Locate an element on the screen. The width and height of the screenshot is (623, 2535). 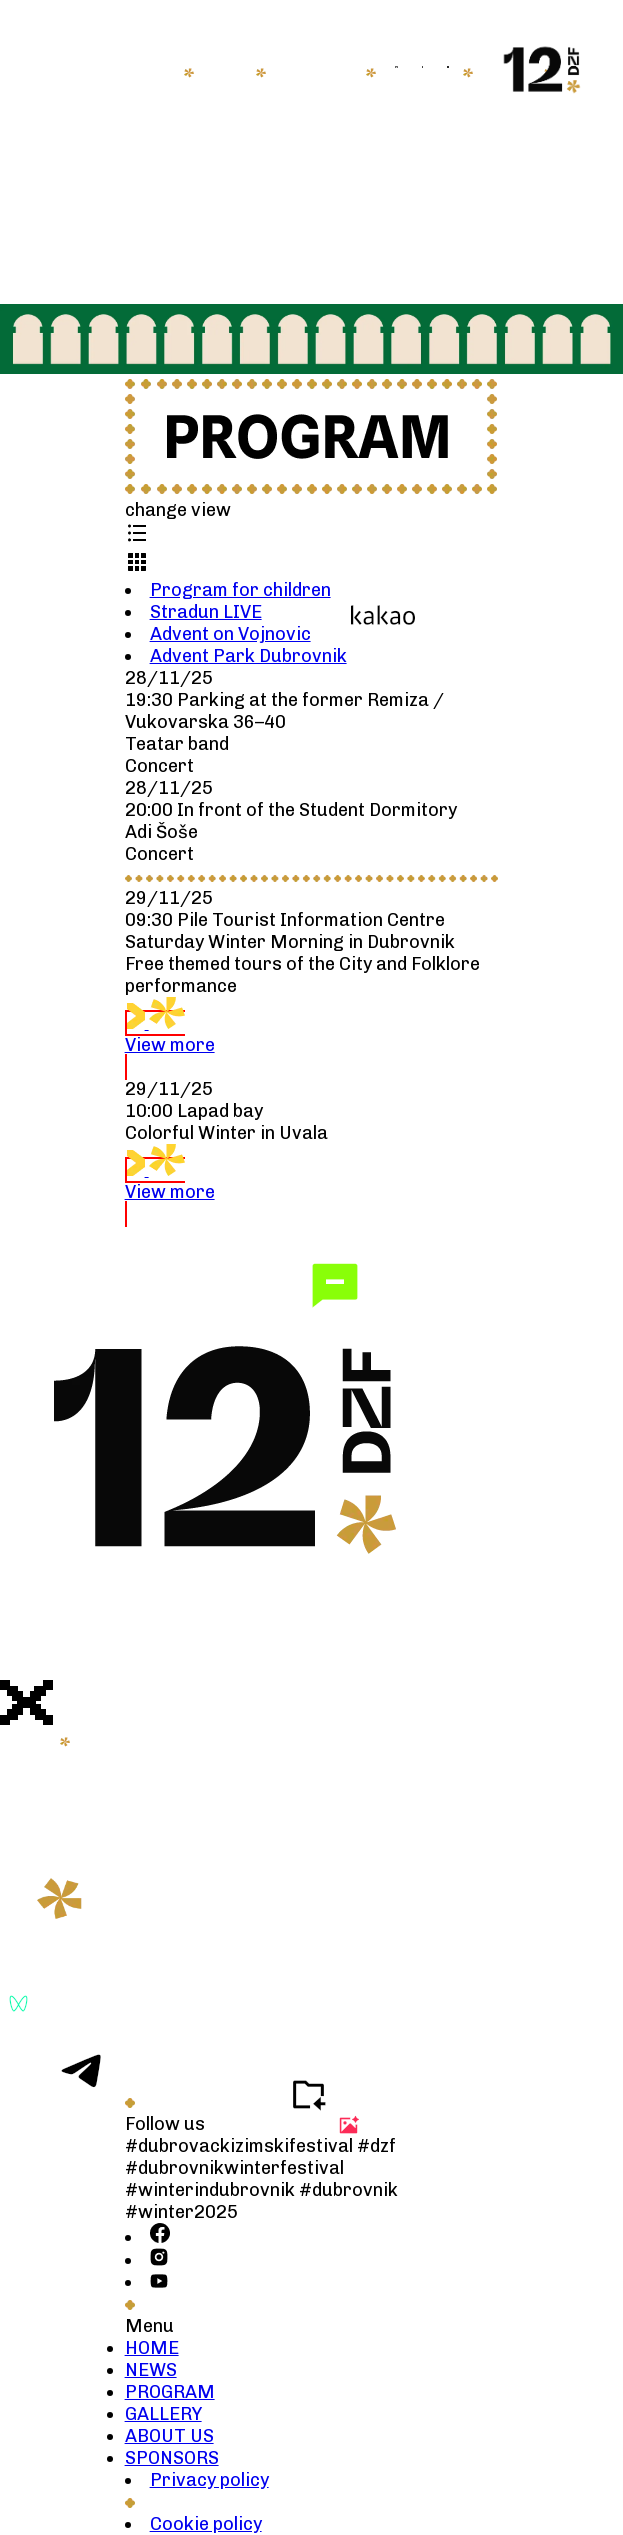
open telegram messaging app is located at coordinates (84, 2069).